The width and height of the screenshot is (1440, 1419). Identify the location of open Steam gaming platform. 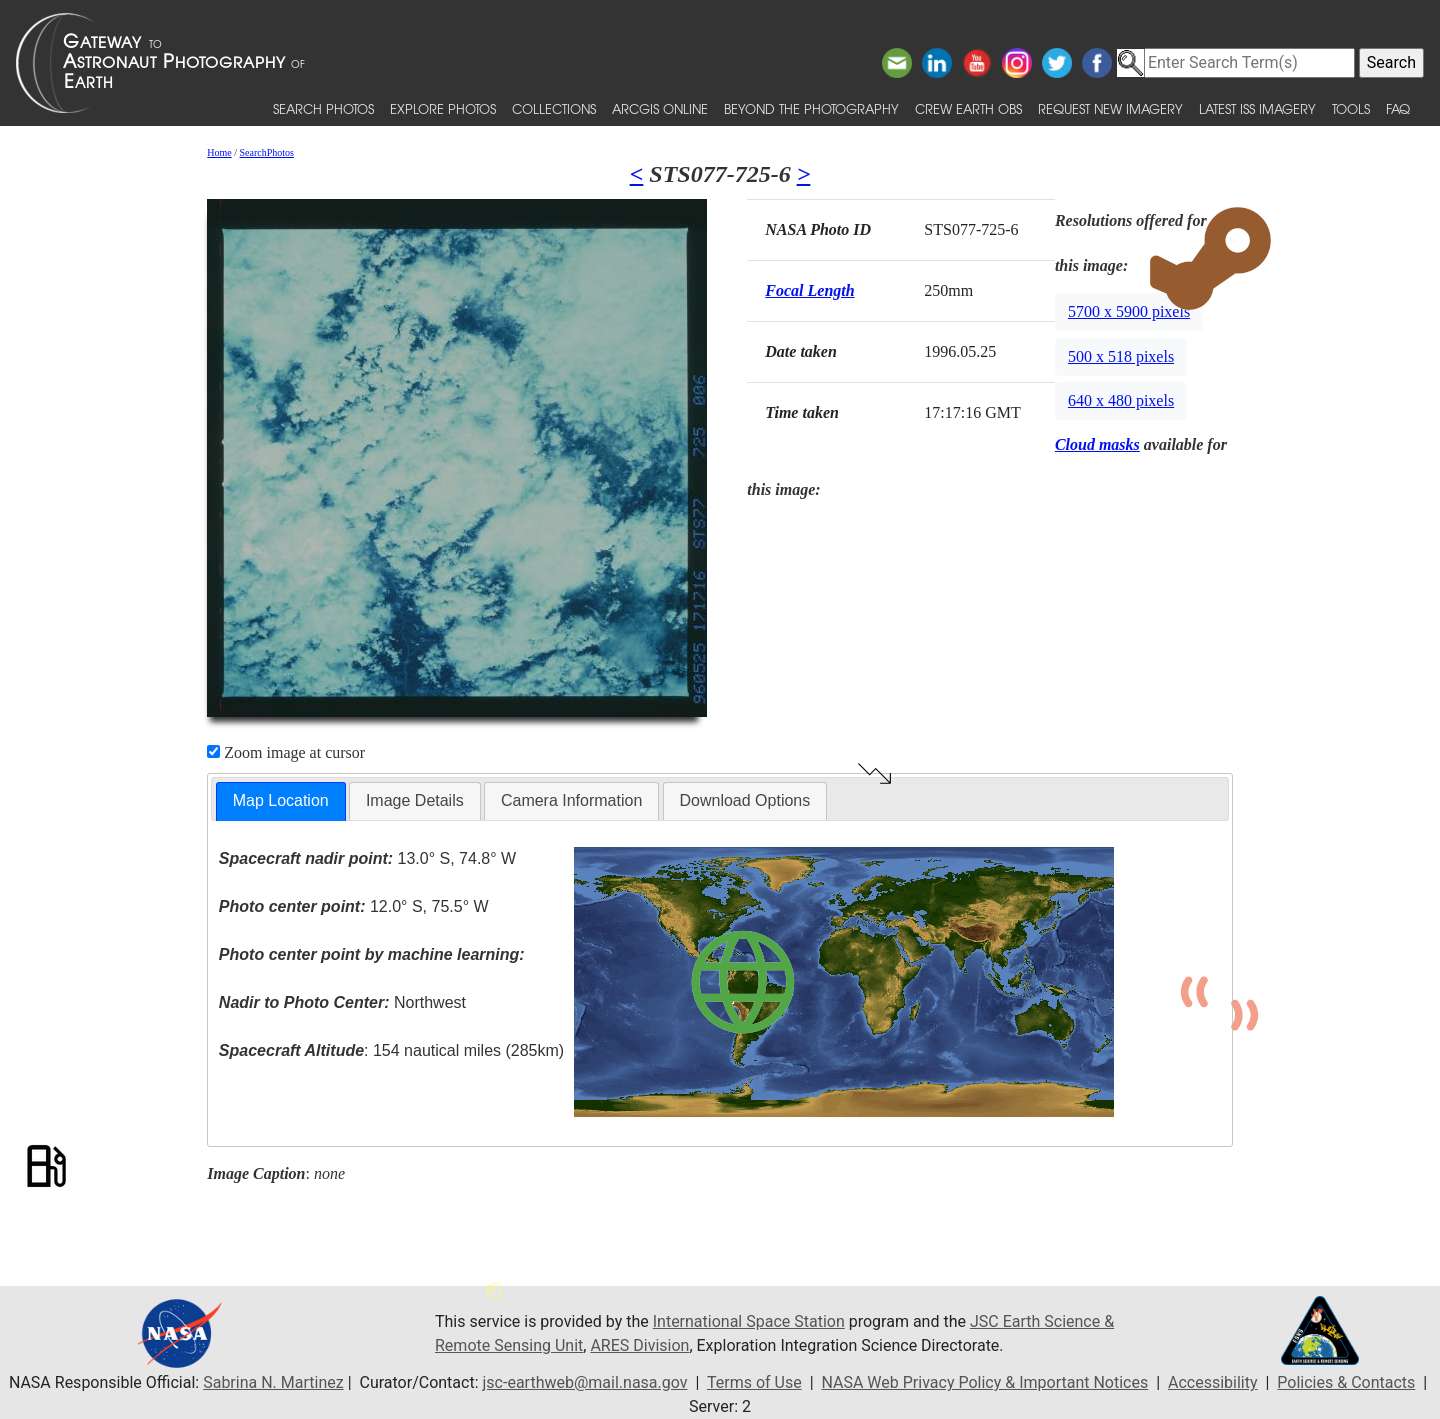
(1210, 255).